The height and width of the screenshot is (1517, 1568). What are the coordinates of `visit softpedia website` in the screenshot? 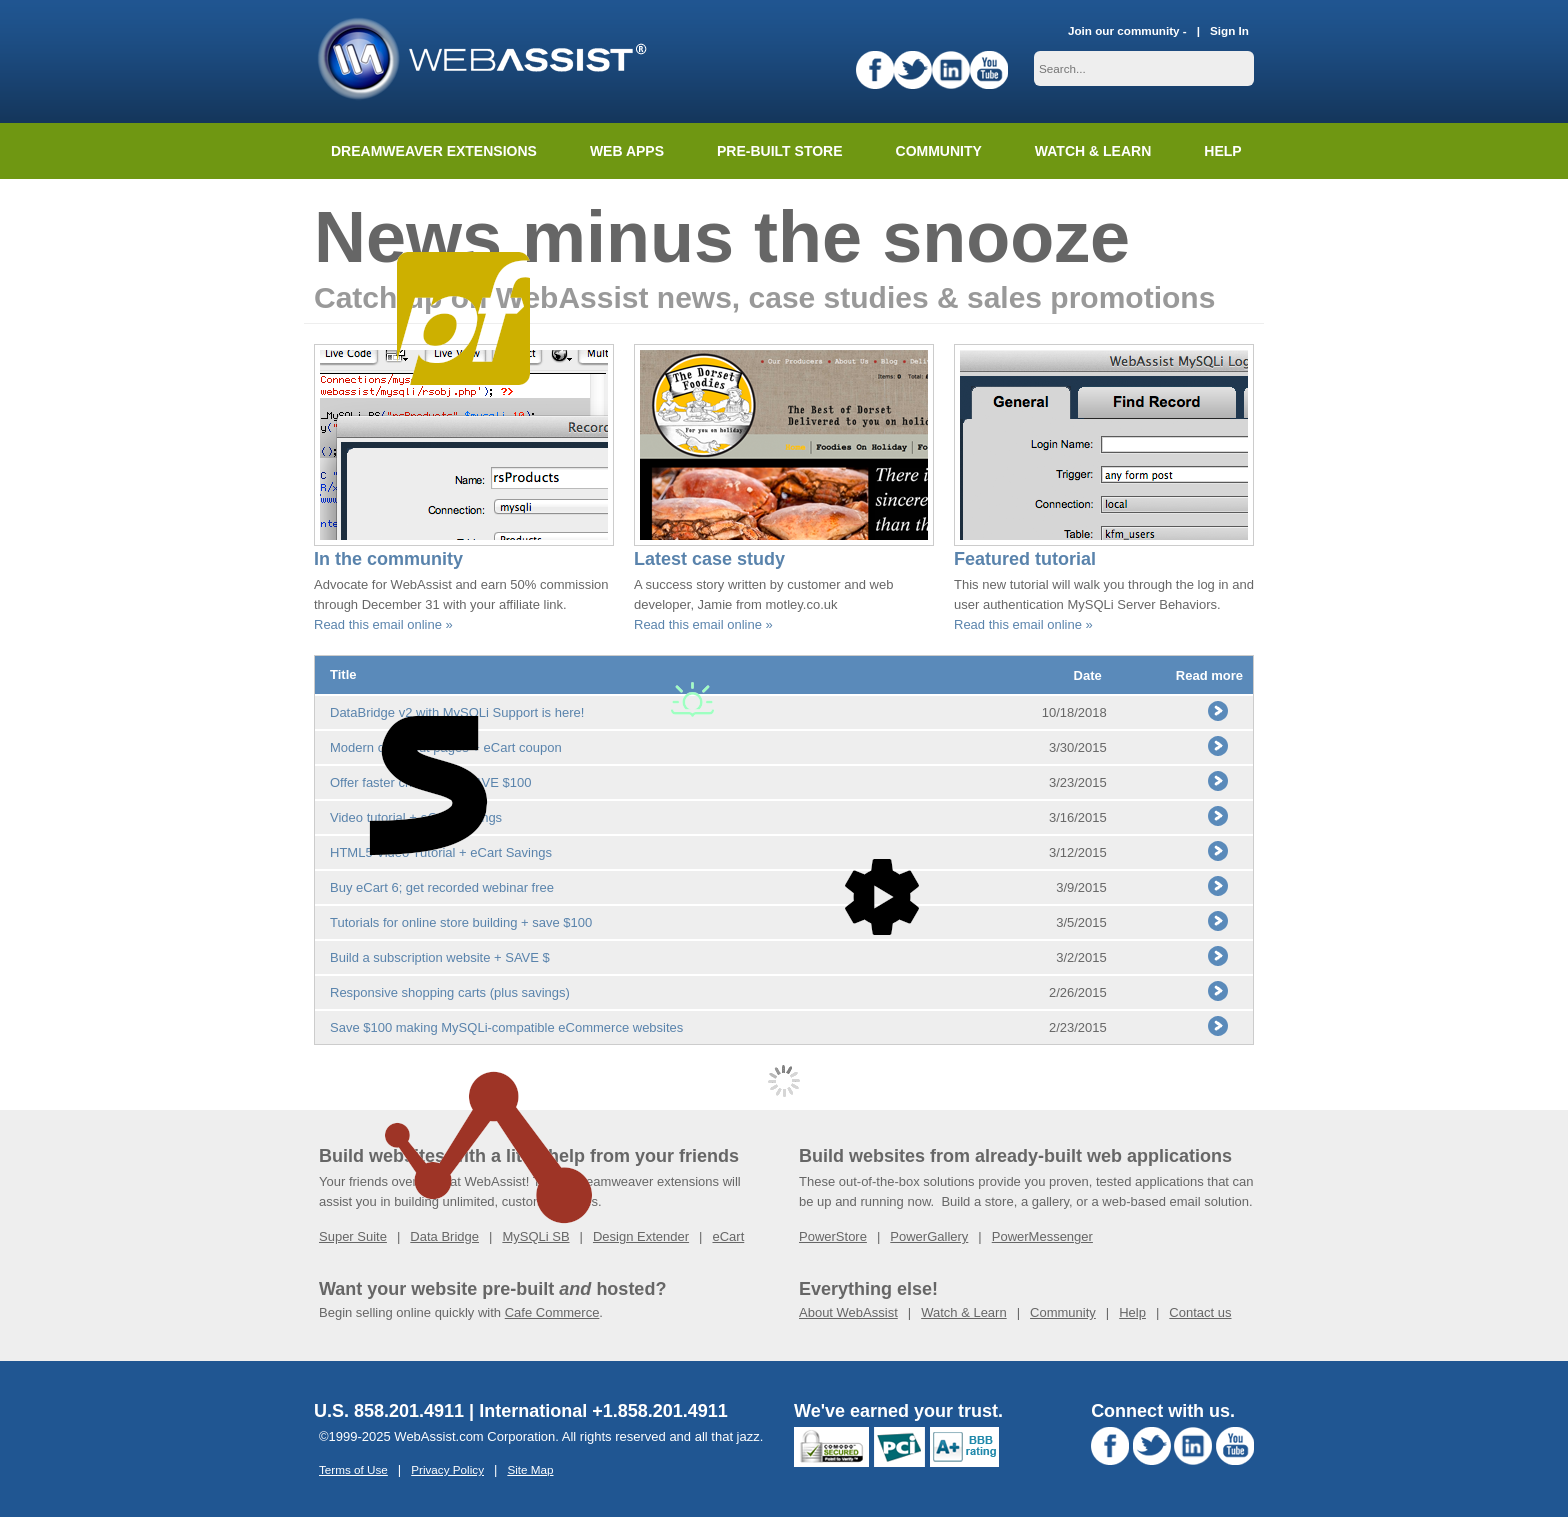 It's located at (428, 785).